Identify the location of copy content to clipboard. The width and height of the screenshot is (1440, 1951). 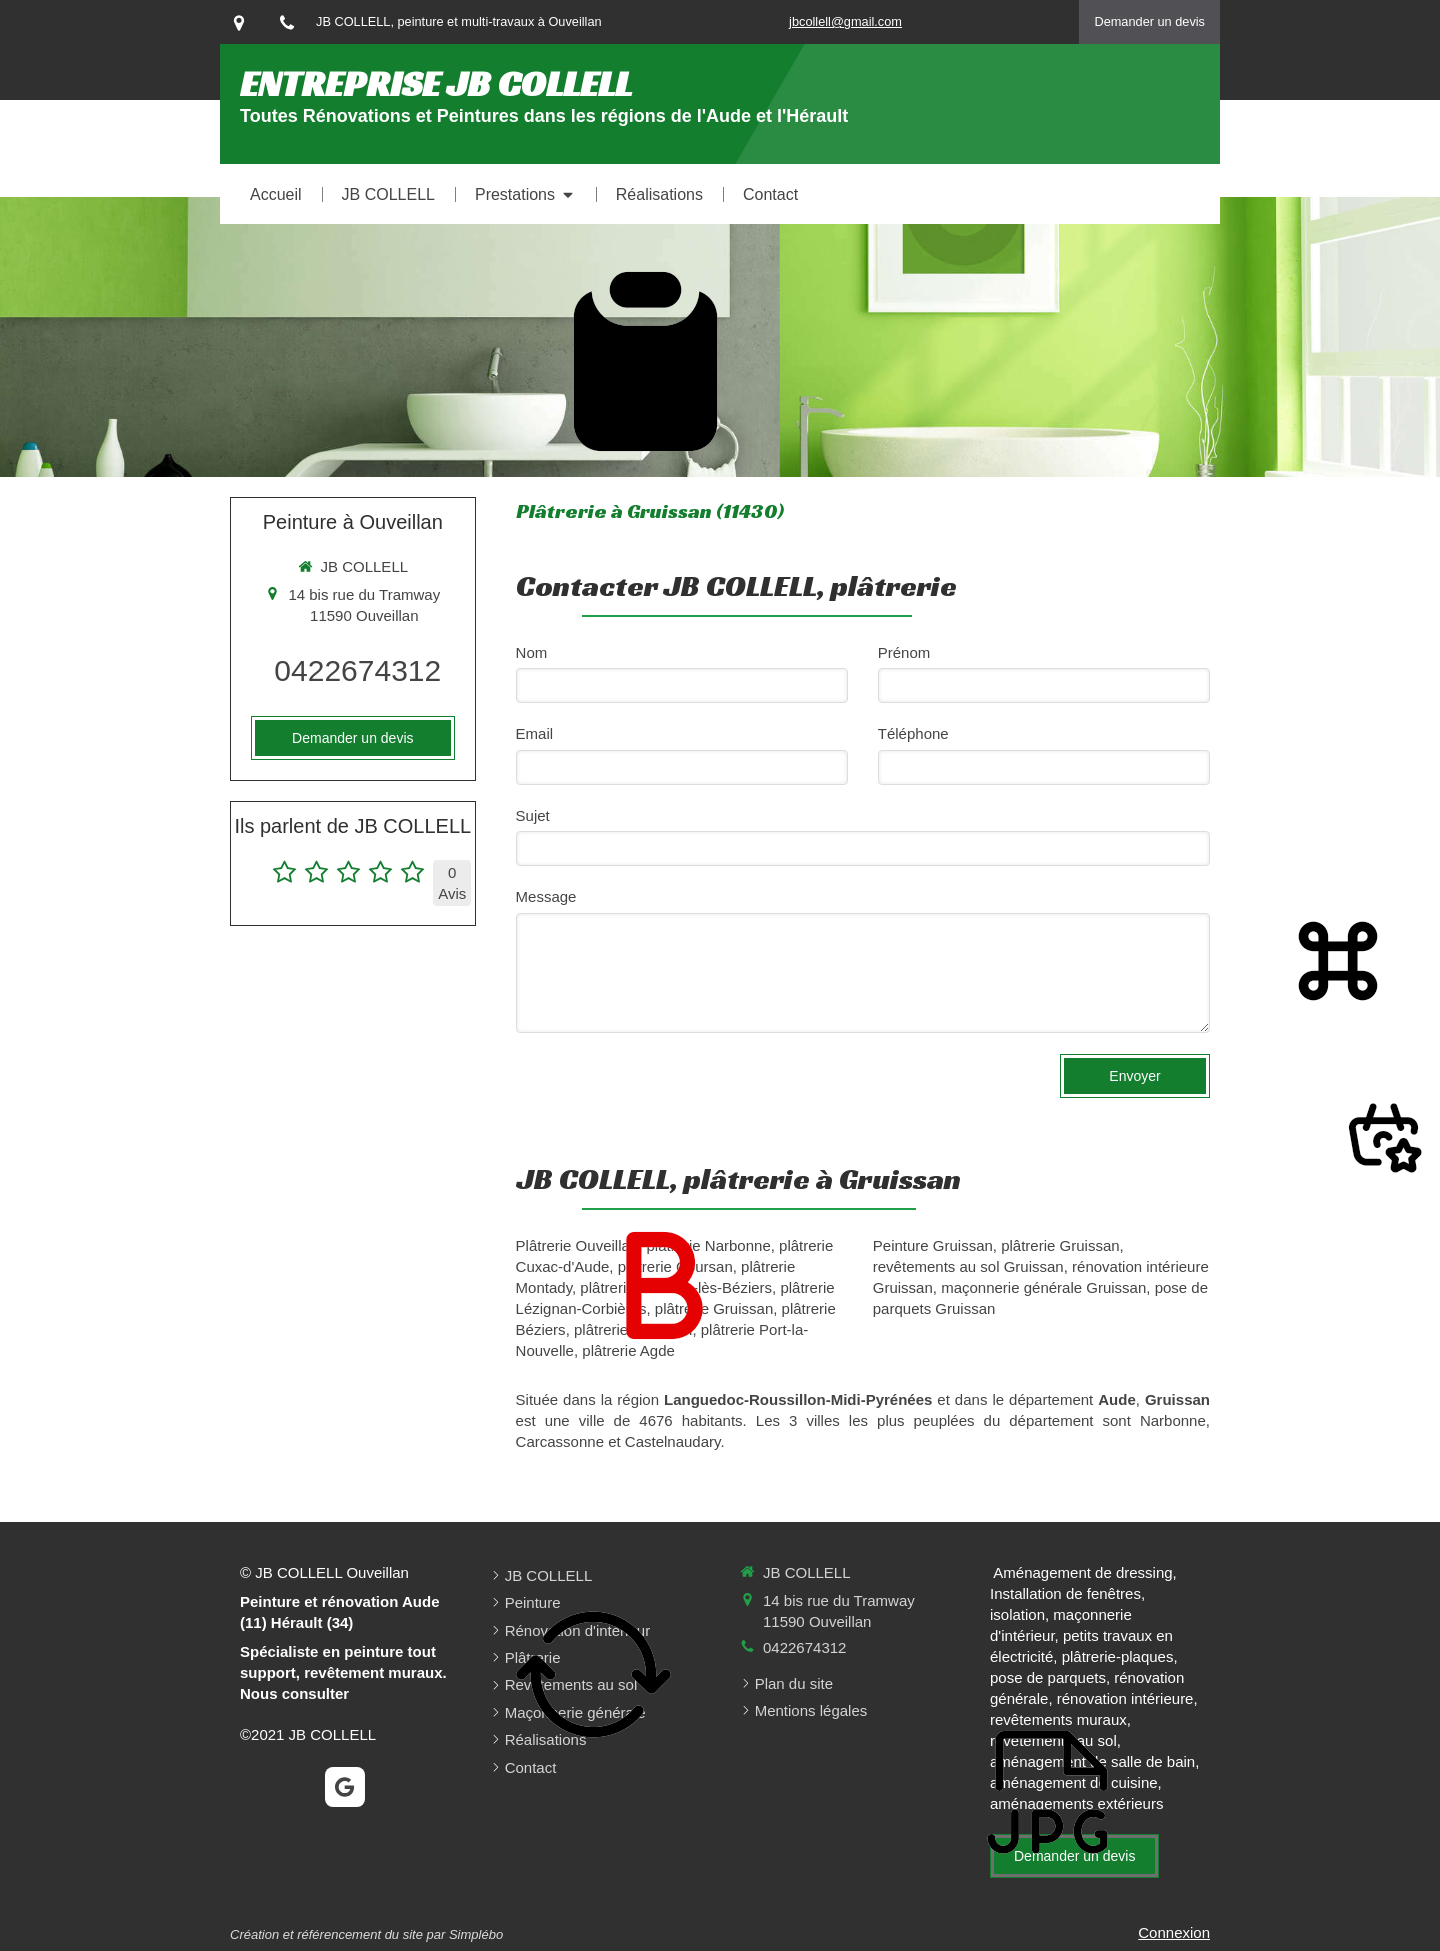
(645, 361).